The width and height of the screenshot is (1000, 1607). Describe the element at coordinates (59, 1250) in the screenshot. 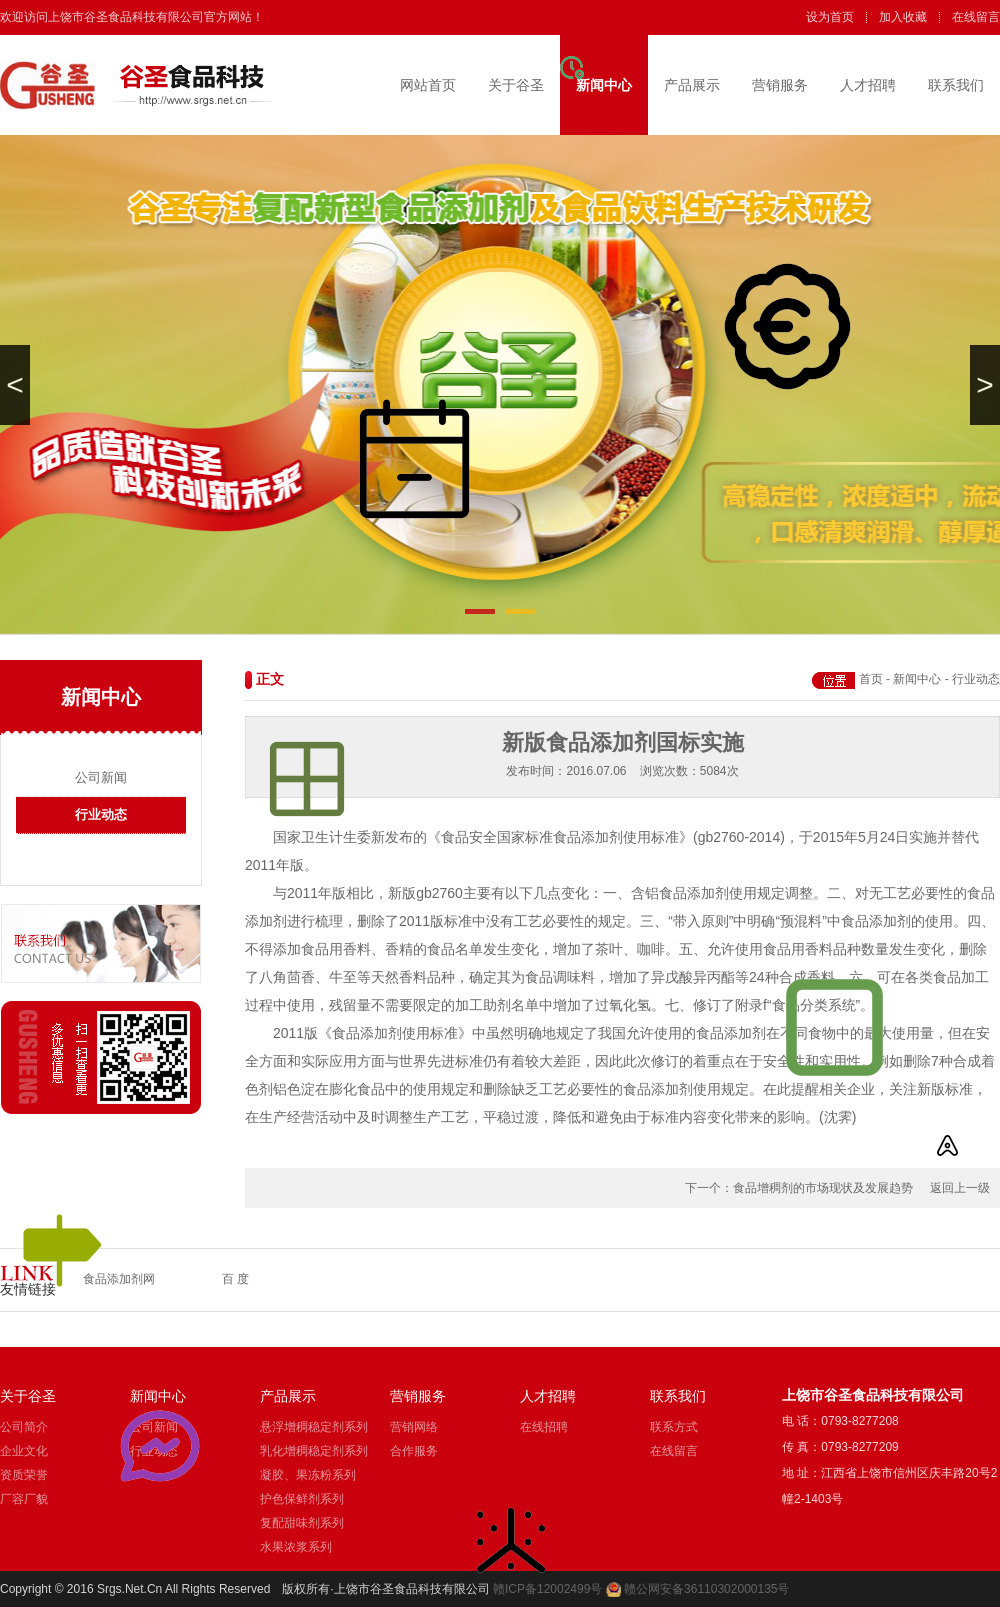

I see `navigate to directions or wayfinding` at that location.